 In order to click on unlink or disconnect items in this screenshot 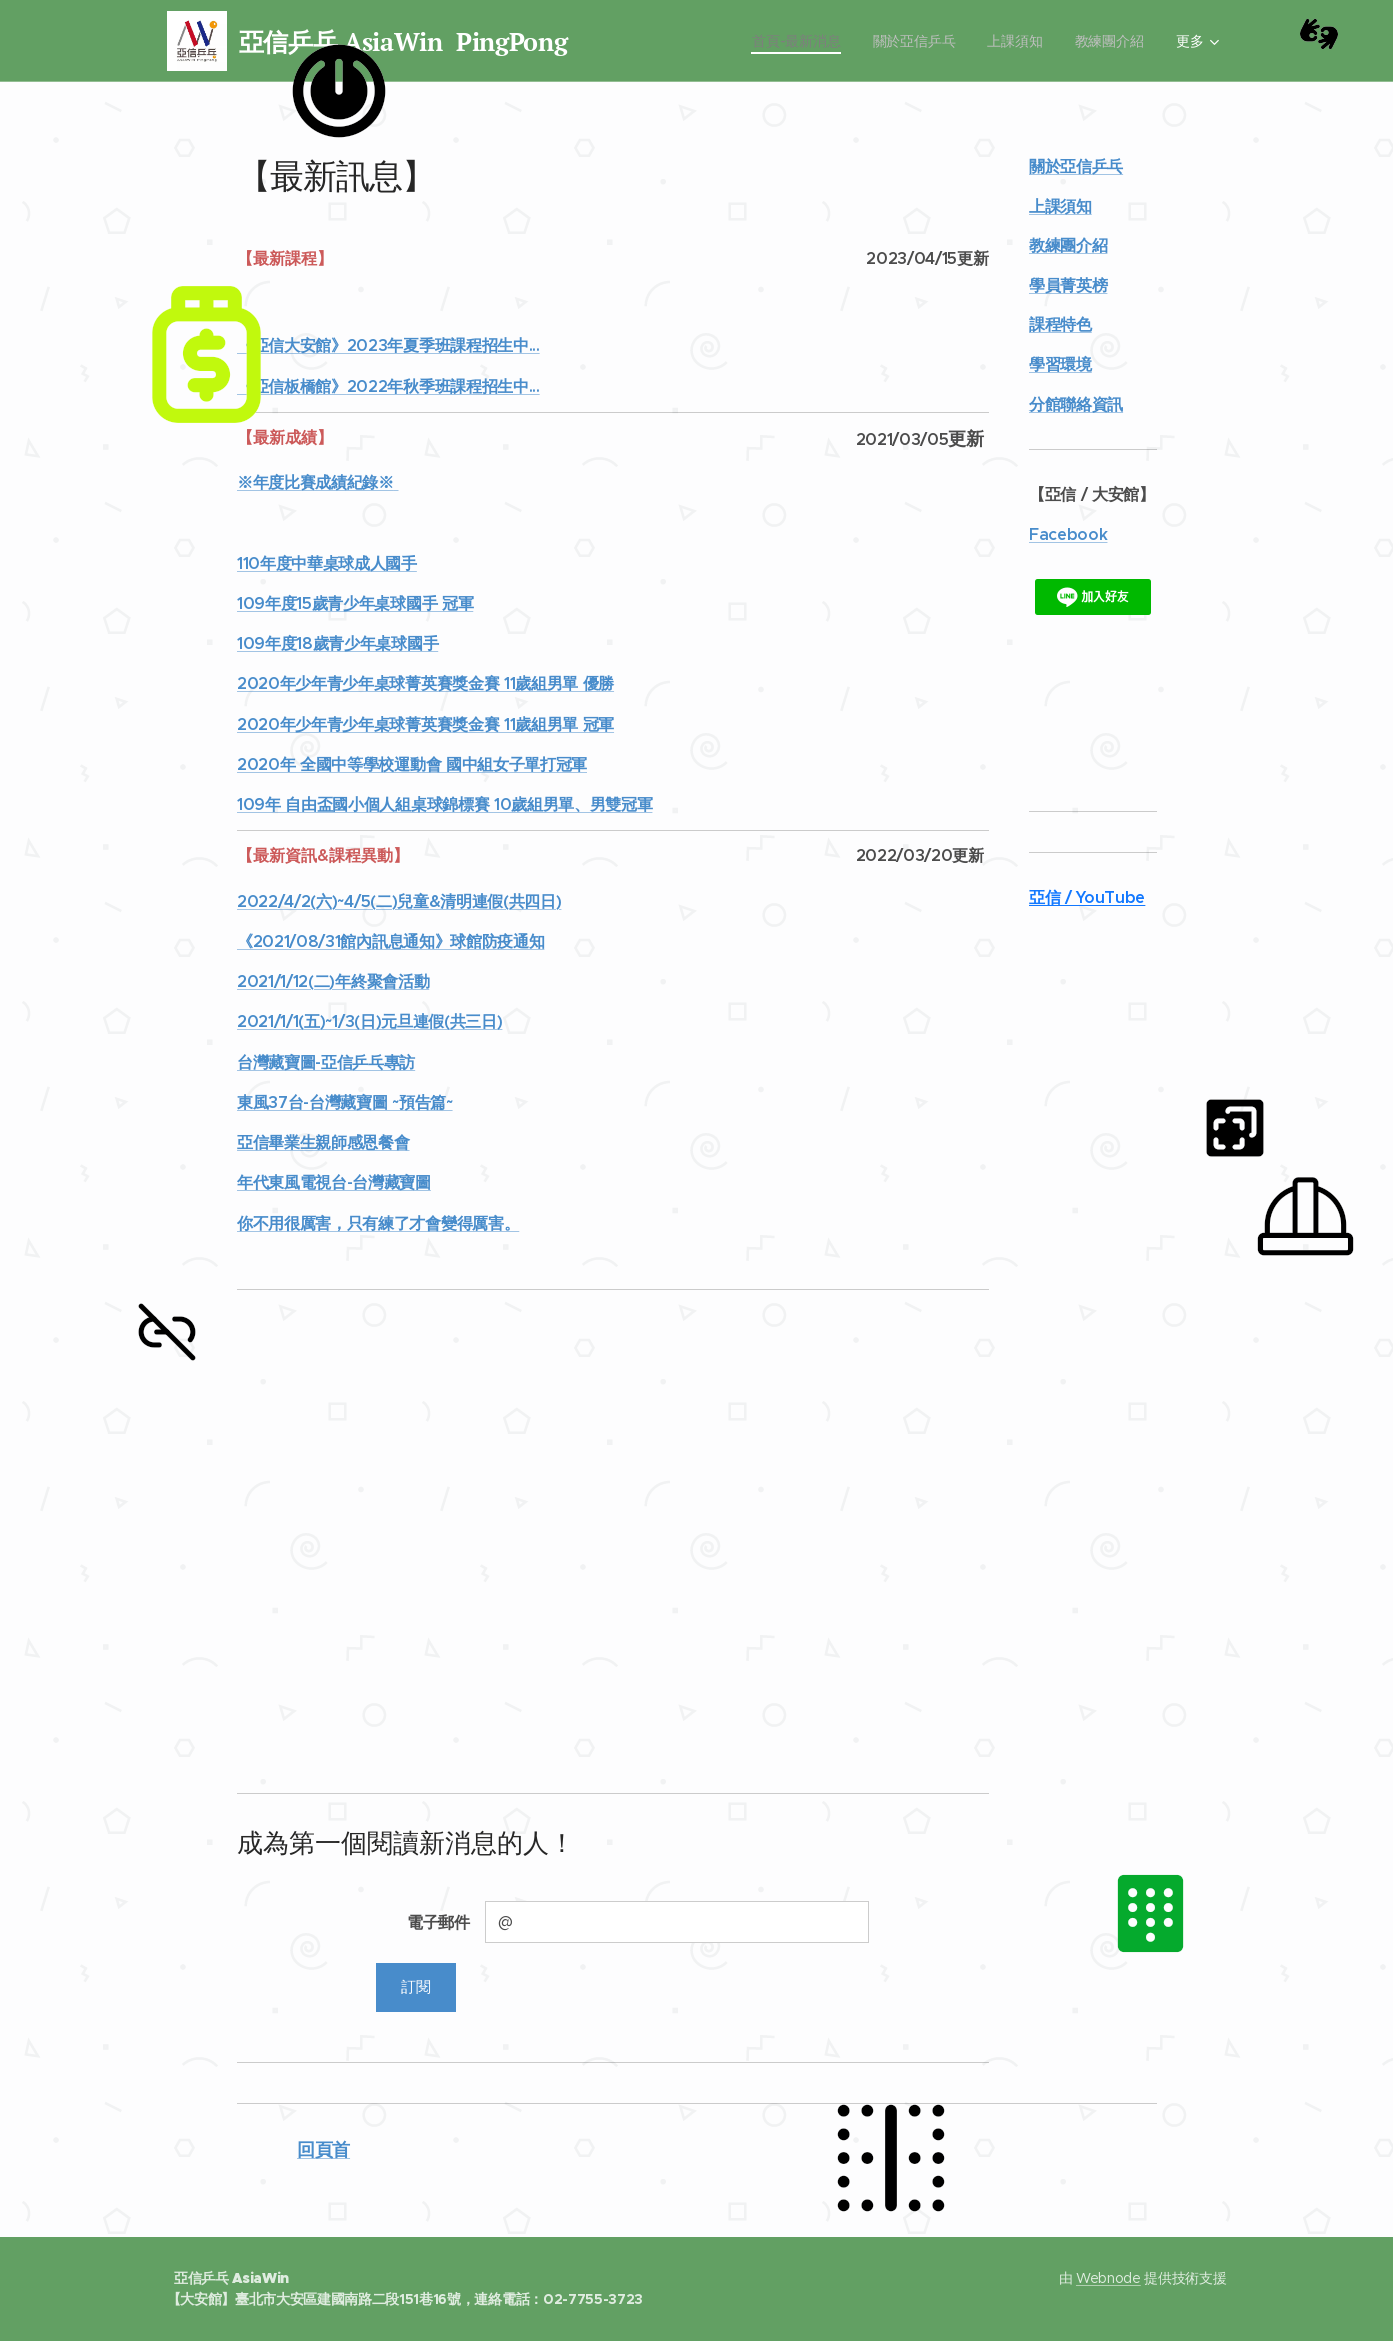, I will do `click(167, 1332)`.